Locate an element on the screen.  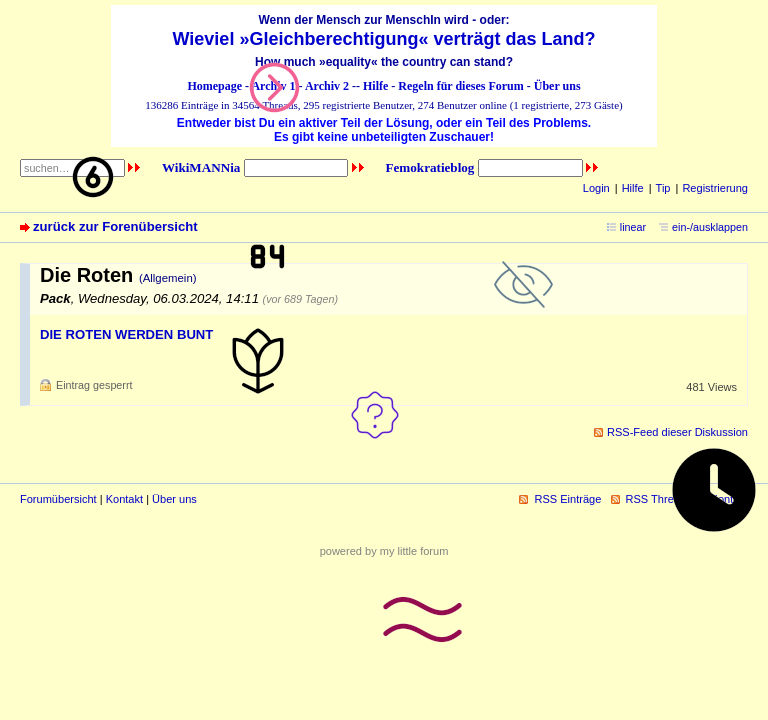
indicates step six in a numbered sequence is located at coordinates (93, 177).